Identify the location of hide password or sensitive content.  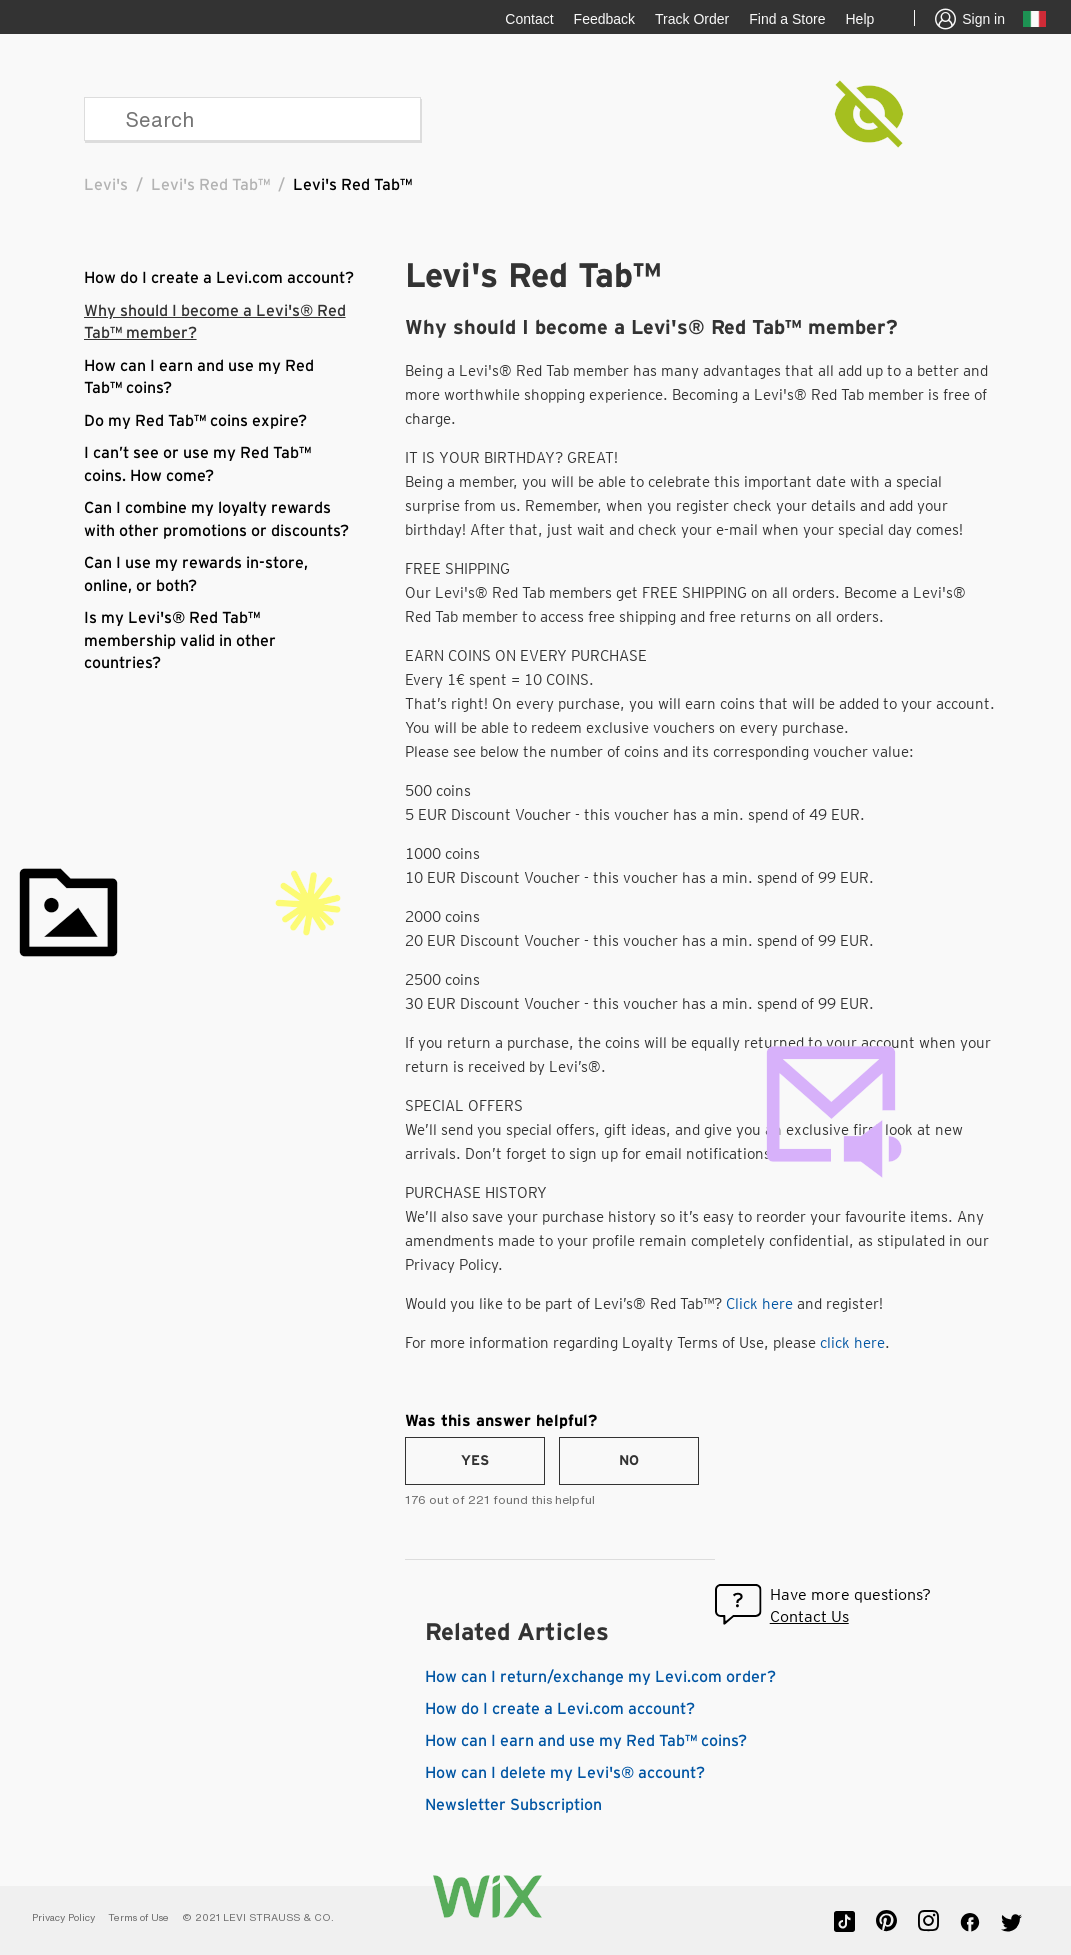
(869, 114).